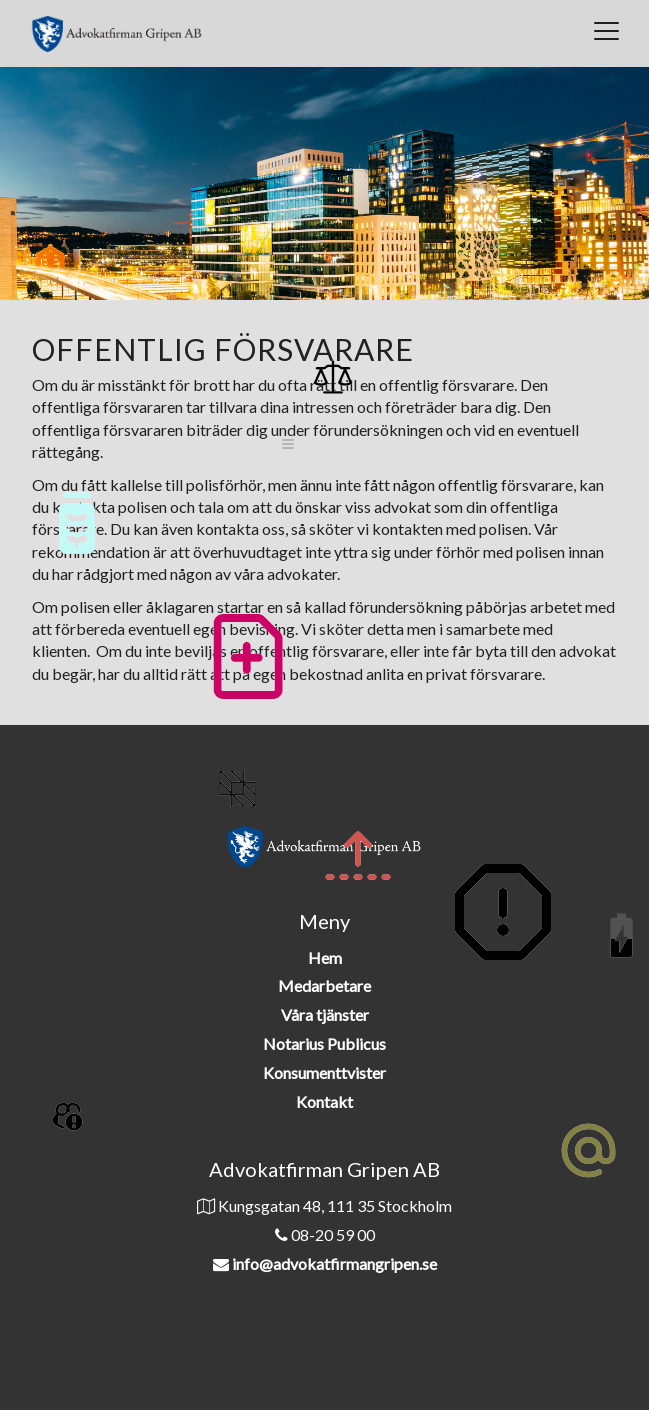 The height and width of the screenshot is (1410, 649). What do you see at coordinates (621, 935) in the screenshot?
I see `indicates battery is charging at 50% capacity` at bounding box center [621, 935].